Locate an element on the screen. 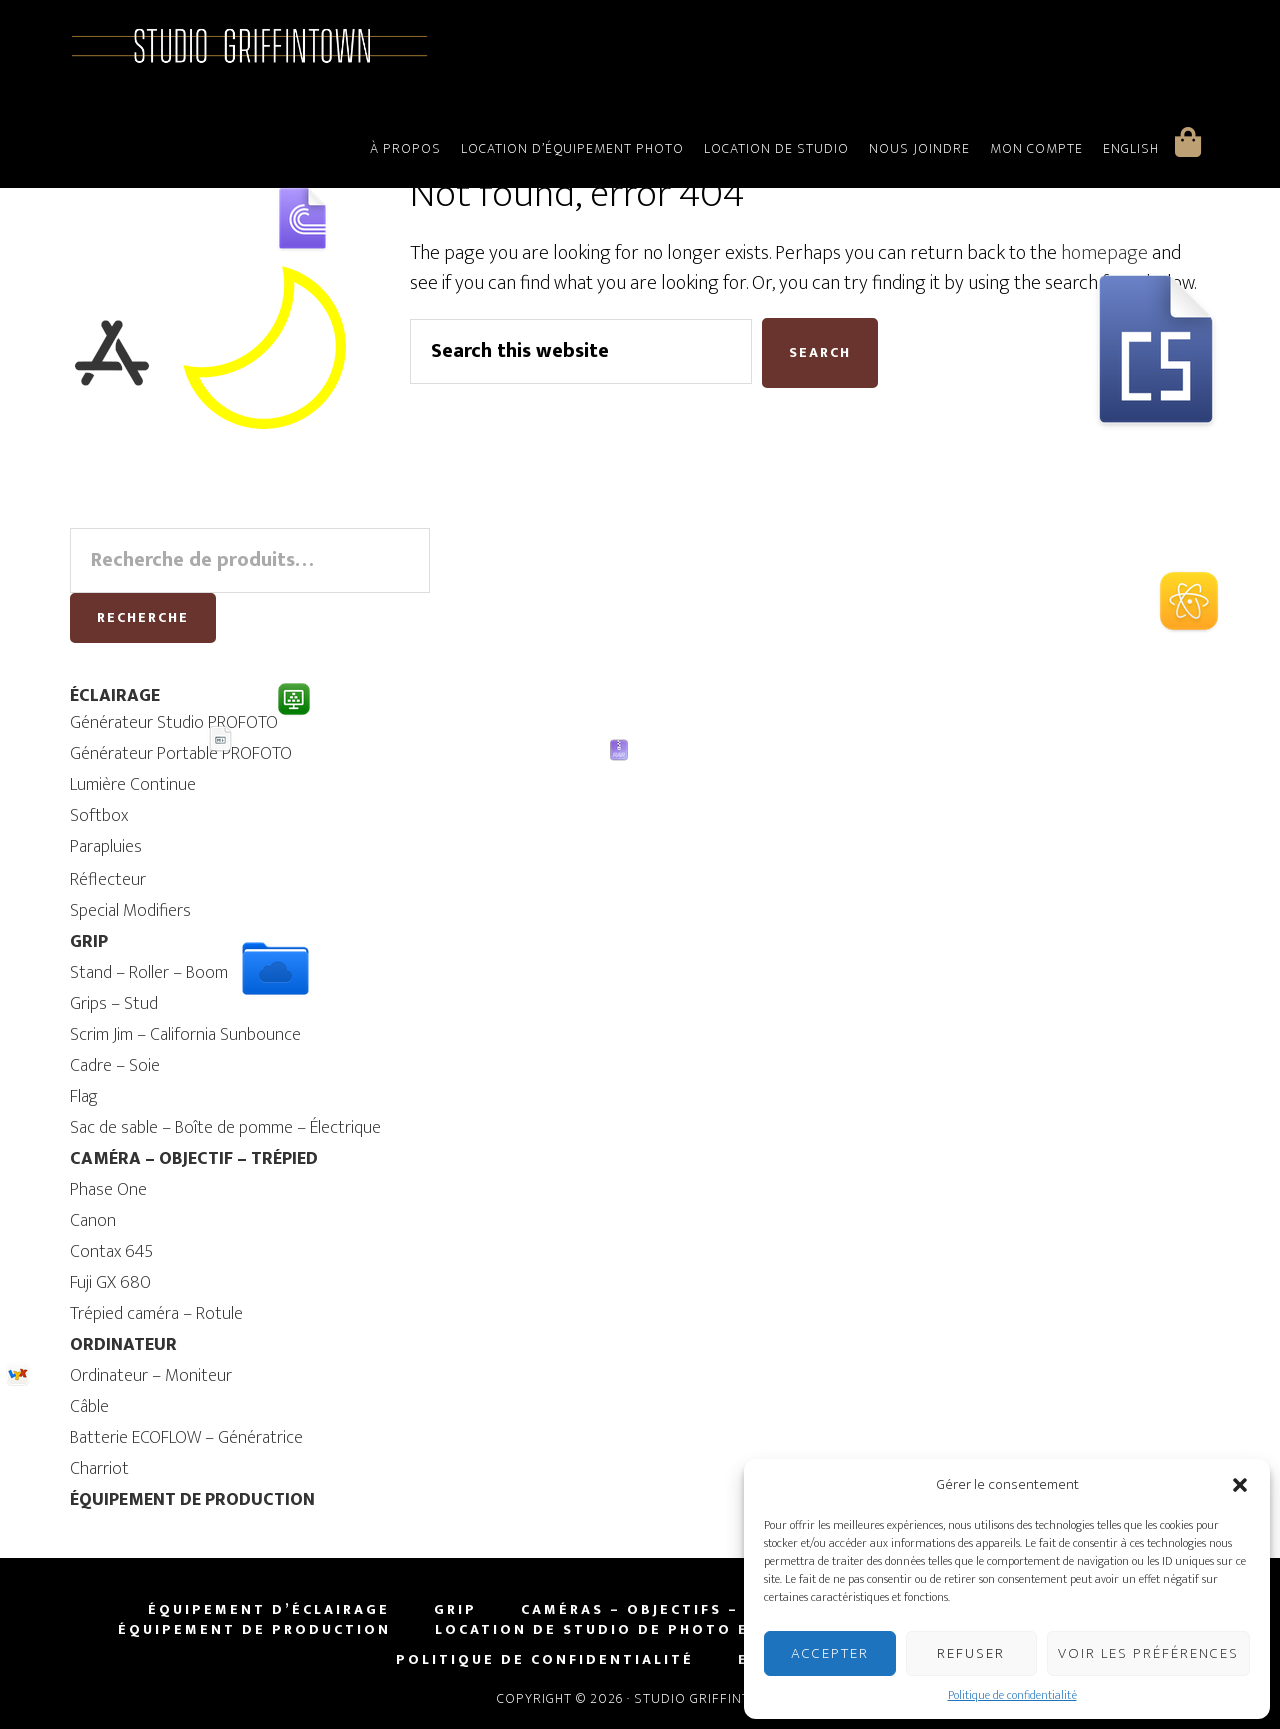 This screenshot has width=1280, height=1729. a CoffeeScript source code file is located at coordinates (1156, 352).